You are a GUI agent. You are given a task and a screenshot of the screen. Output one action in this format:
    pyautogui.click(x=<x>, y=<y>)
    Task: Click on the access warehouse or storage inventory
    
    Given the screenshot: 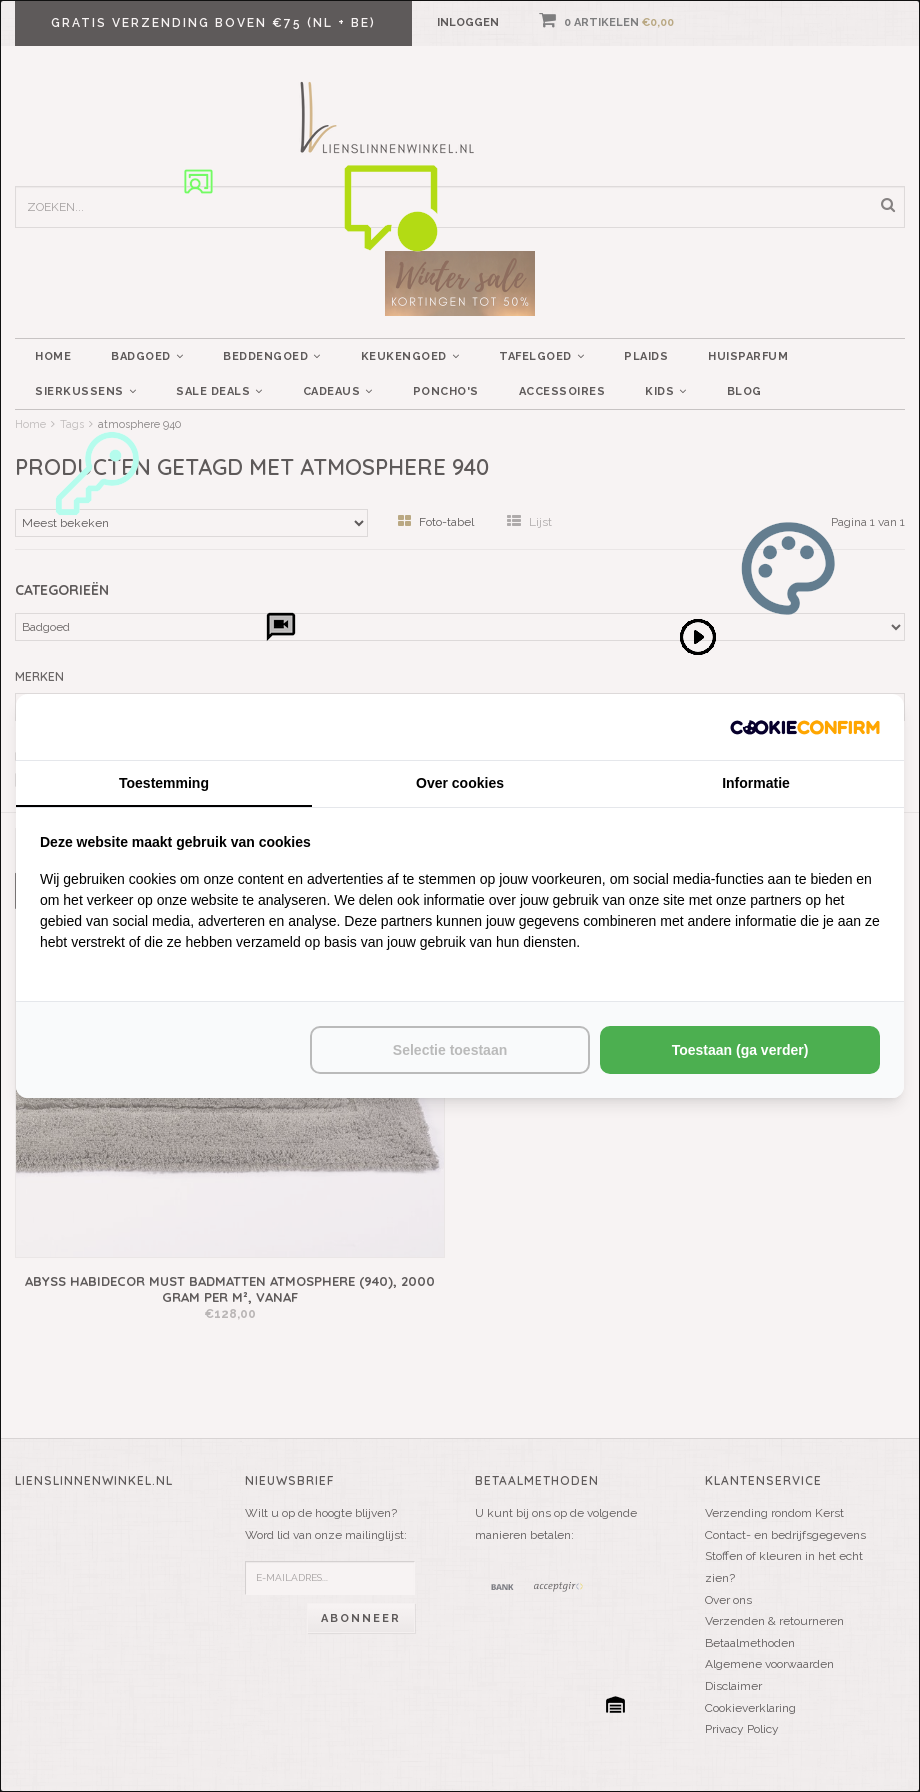 What is the action you would take?
    pyautogui.click(x=615, y=1704)
    